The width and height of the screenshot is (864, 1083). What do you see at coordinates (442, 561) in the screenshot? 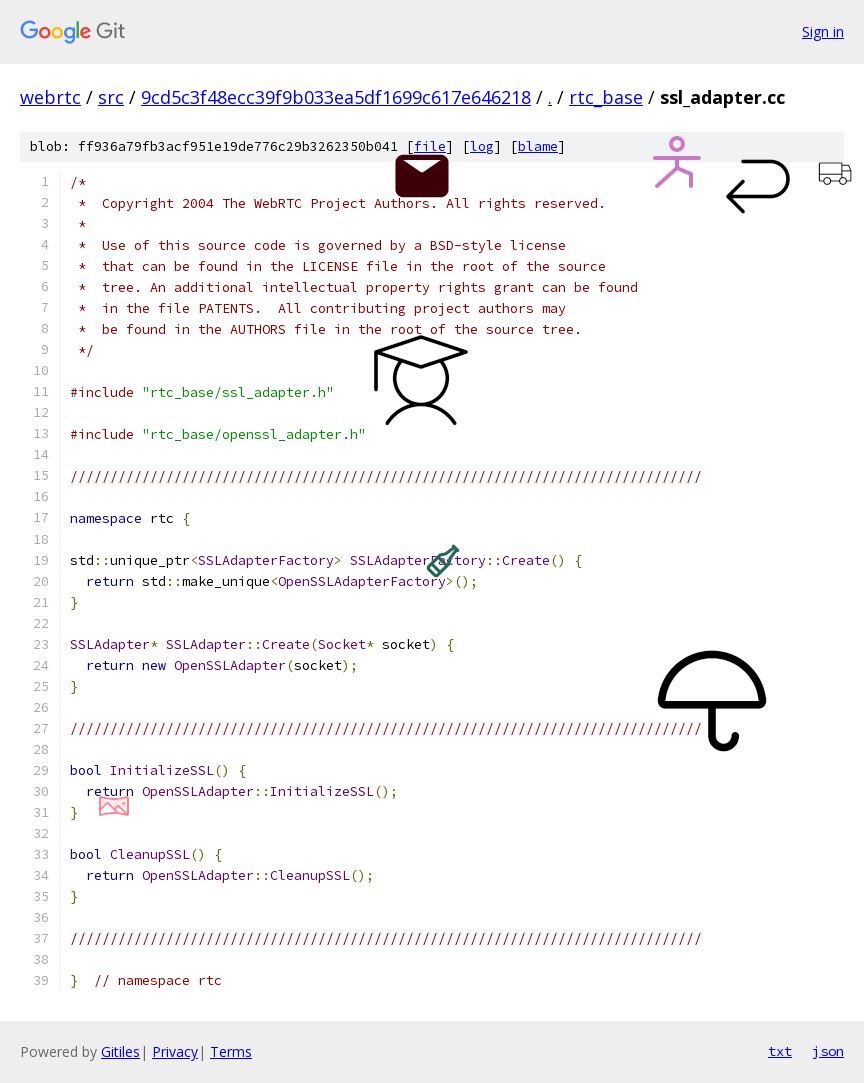
I see `browse bar or brewery options` at bounding box center [442, 561].